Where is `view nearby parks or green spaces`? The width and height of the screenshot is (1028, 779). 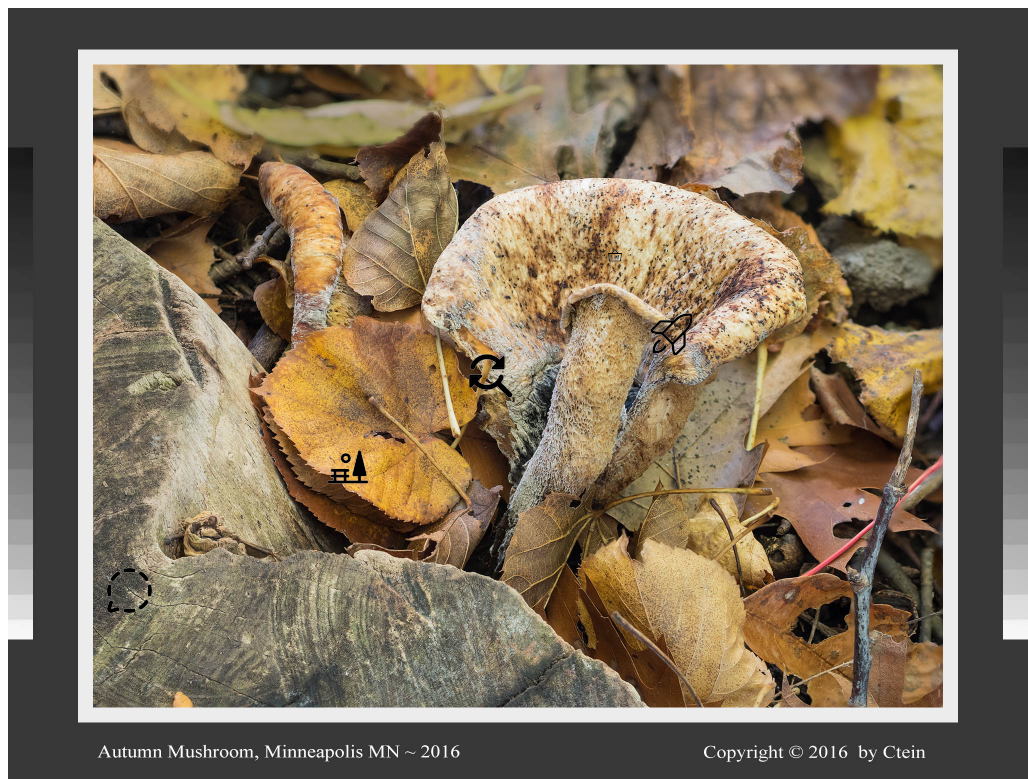 view nearby parks or green spaces is located at coordinates (348, 469).